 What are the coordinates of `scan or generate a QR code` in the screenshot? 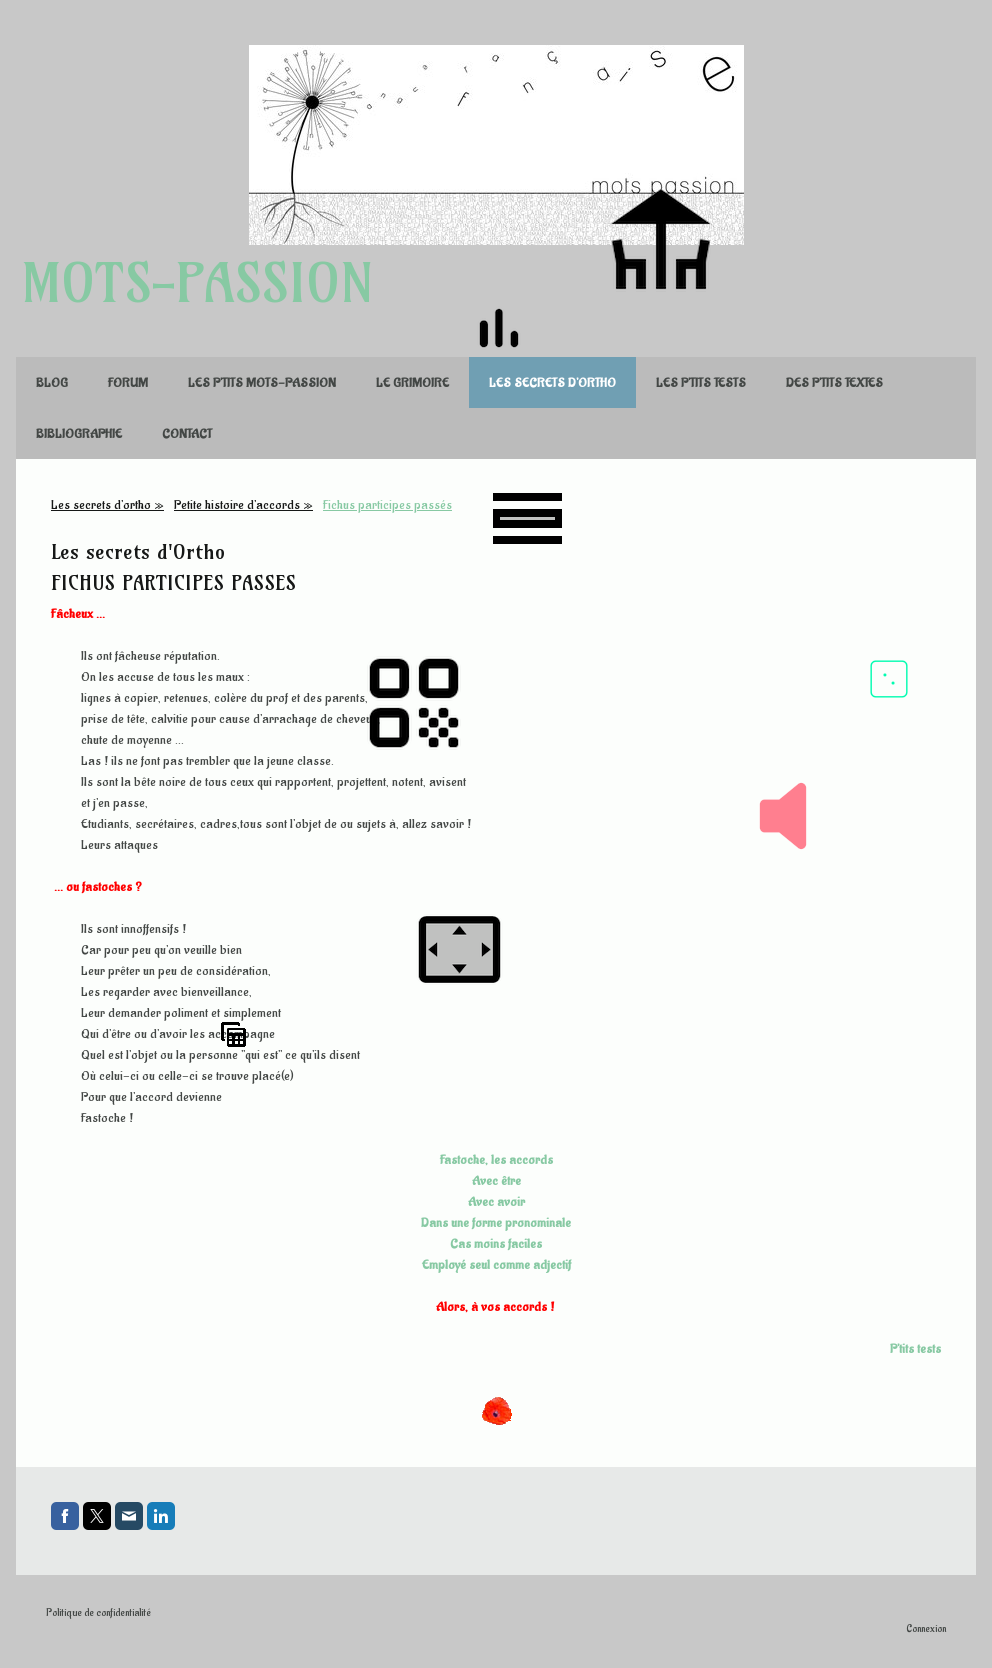 It's located at (414, 703).